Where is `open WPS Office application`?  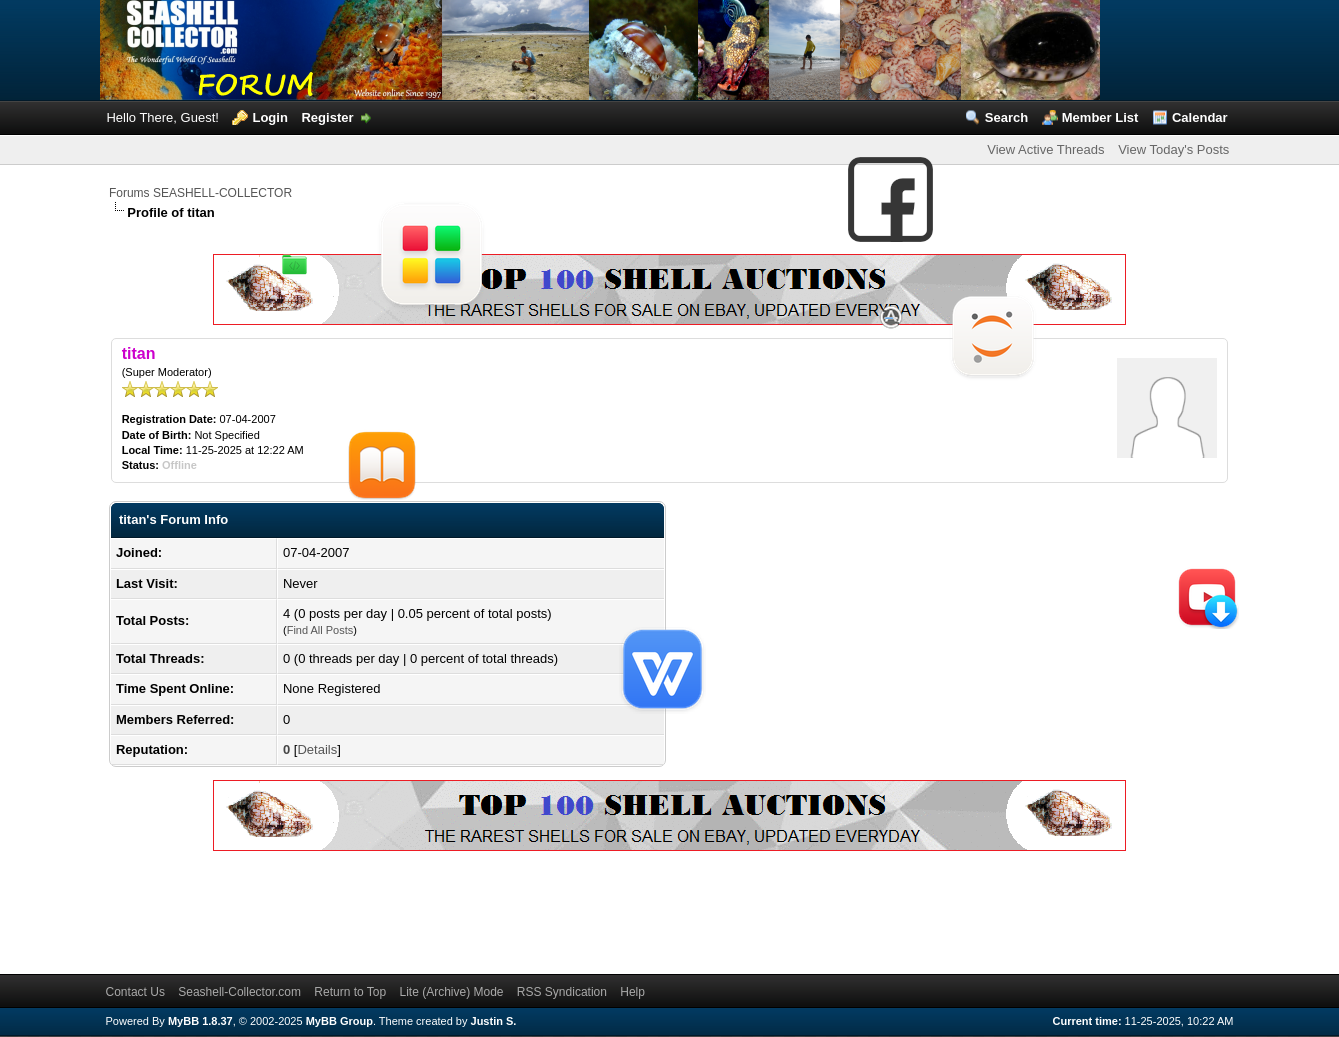
open WPS Office application is located at coordinates (662, 670).